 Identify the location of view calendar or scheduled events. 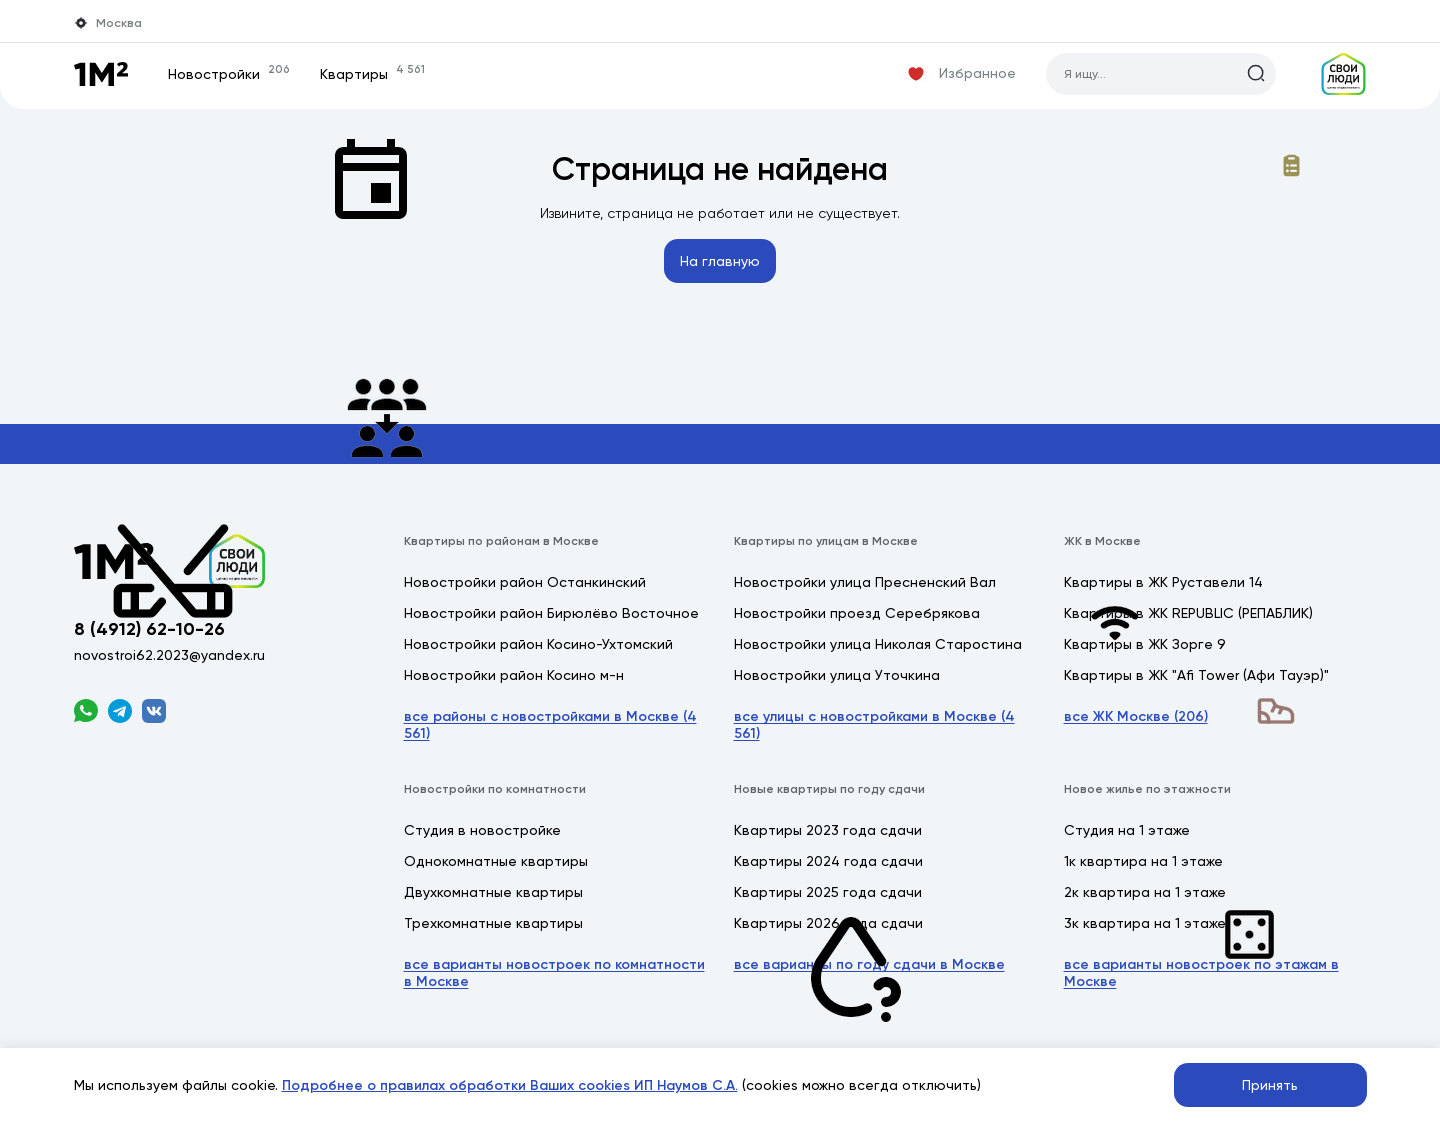
(371, 179).